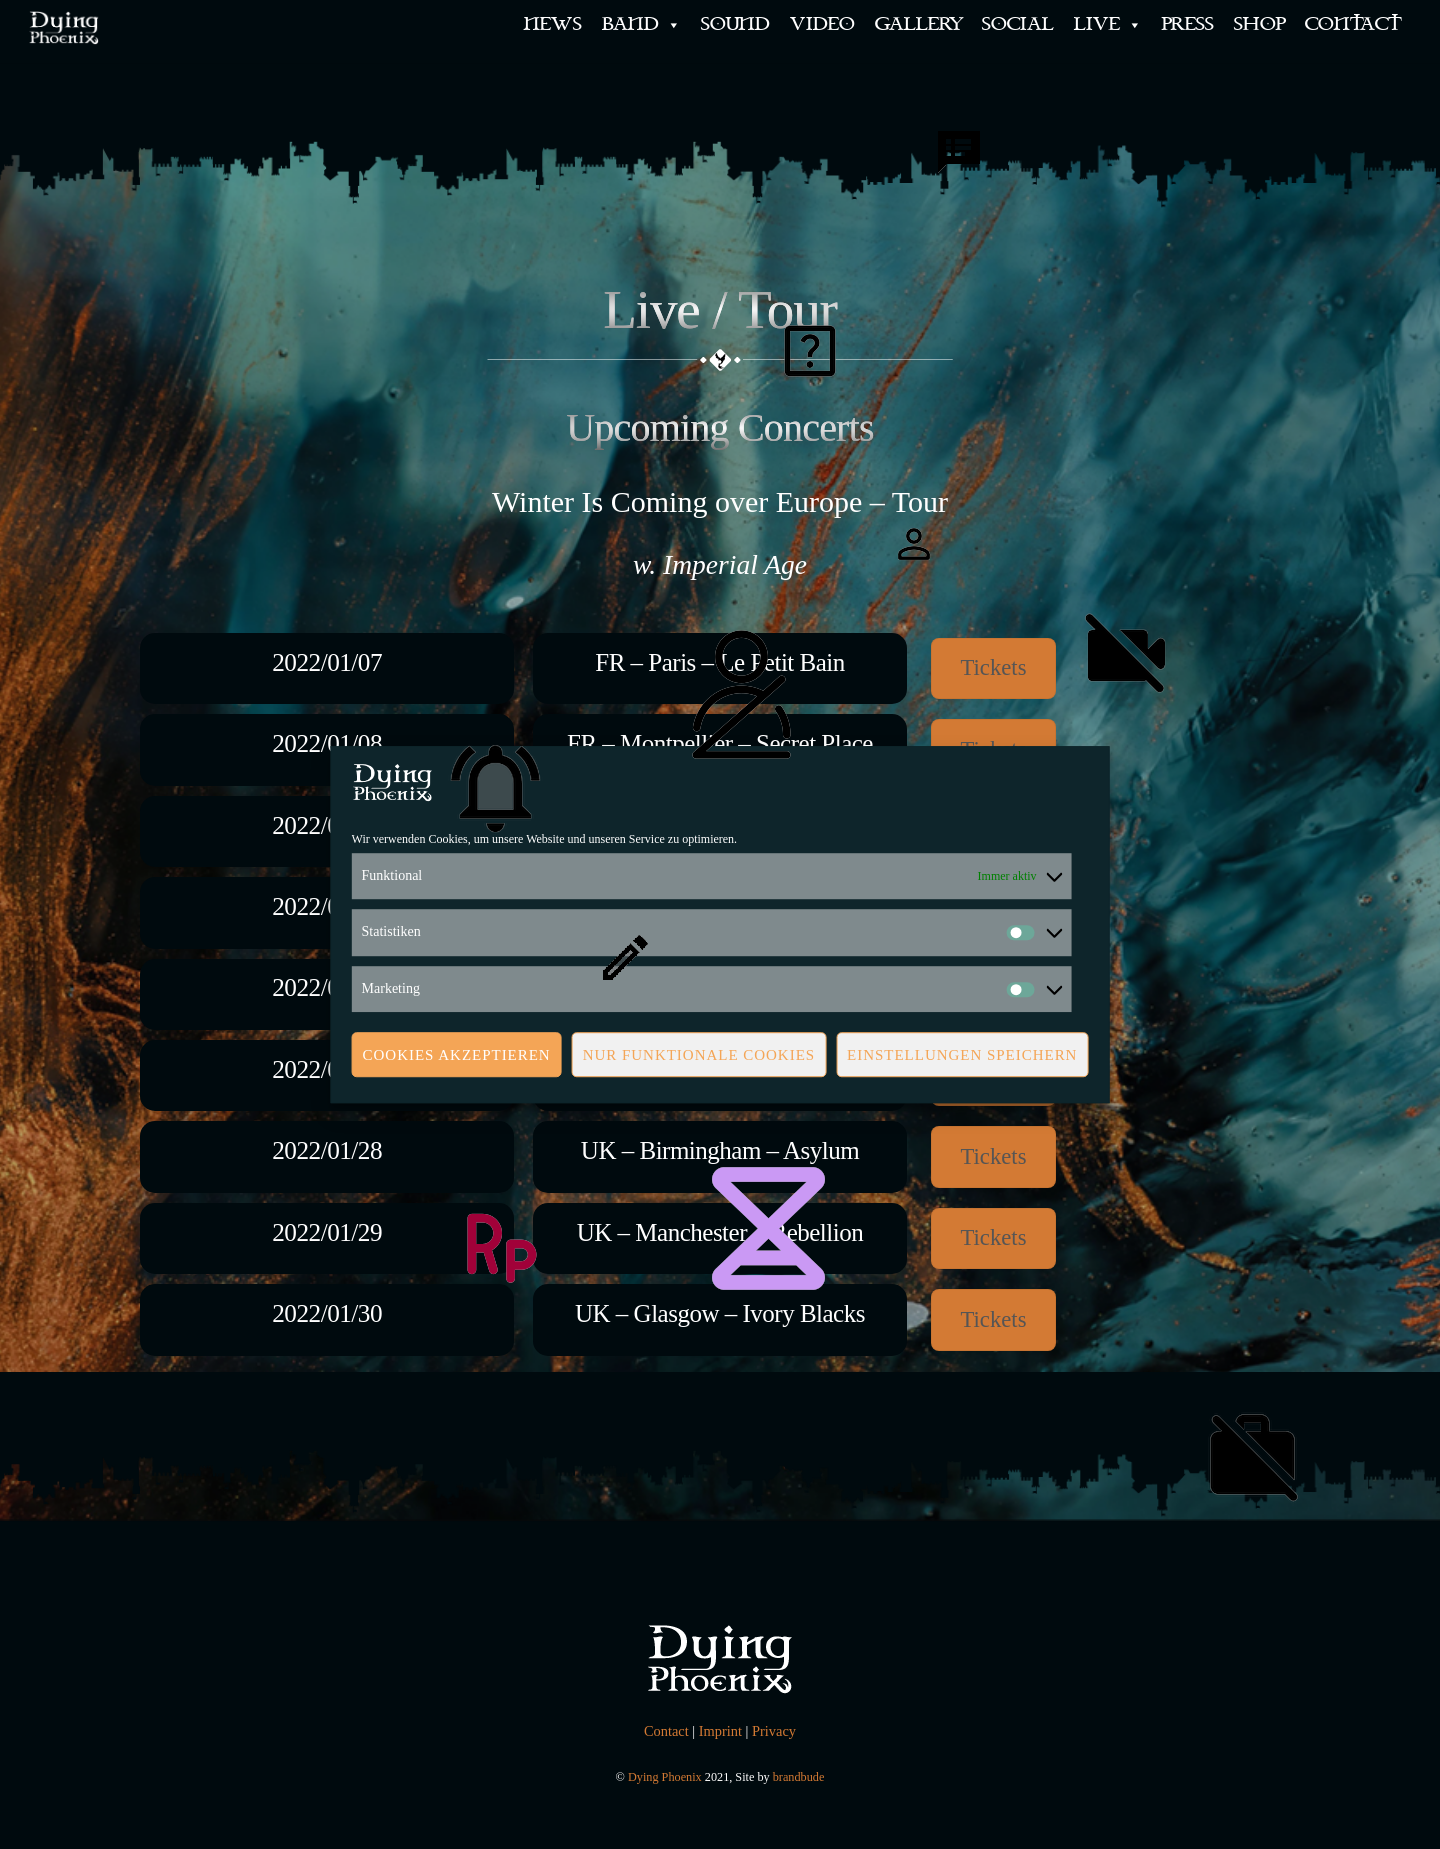  Describe the element at coordinates (810, 351) in the screenshot. I see `access help center or support resources` at that location.